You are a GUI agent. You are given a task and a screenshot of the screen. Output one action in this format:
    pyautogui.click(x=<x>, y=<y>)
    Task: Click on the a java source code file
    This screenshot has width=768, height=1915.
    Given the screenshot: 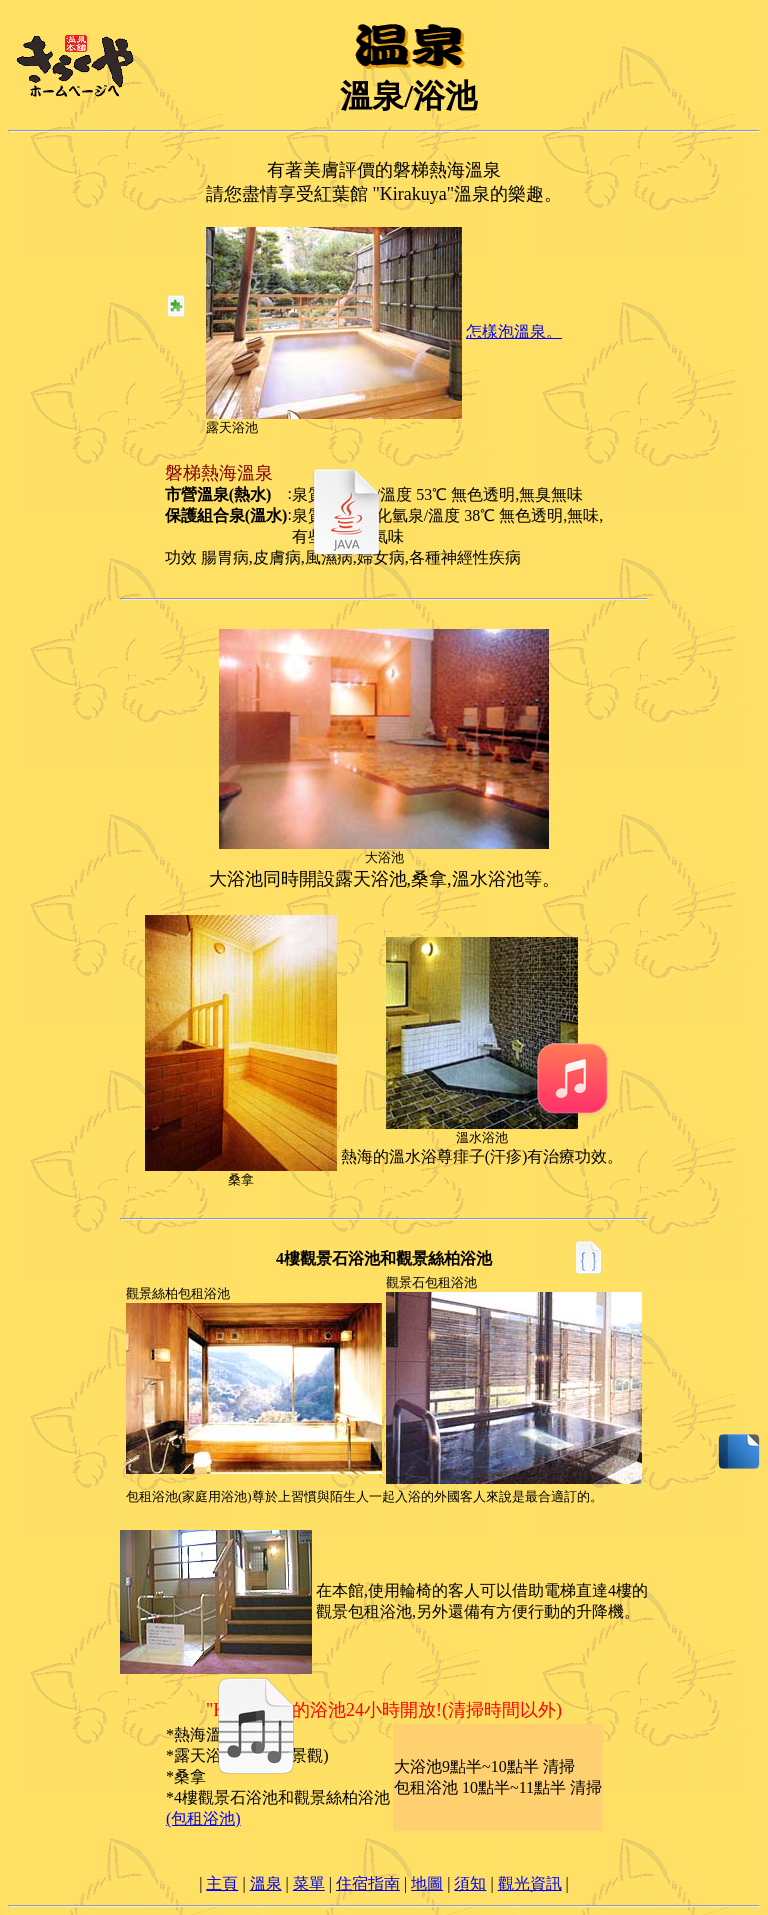 What is the action you would take?
    pyautogui.click(x=346, y=513)
    